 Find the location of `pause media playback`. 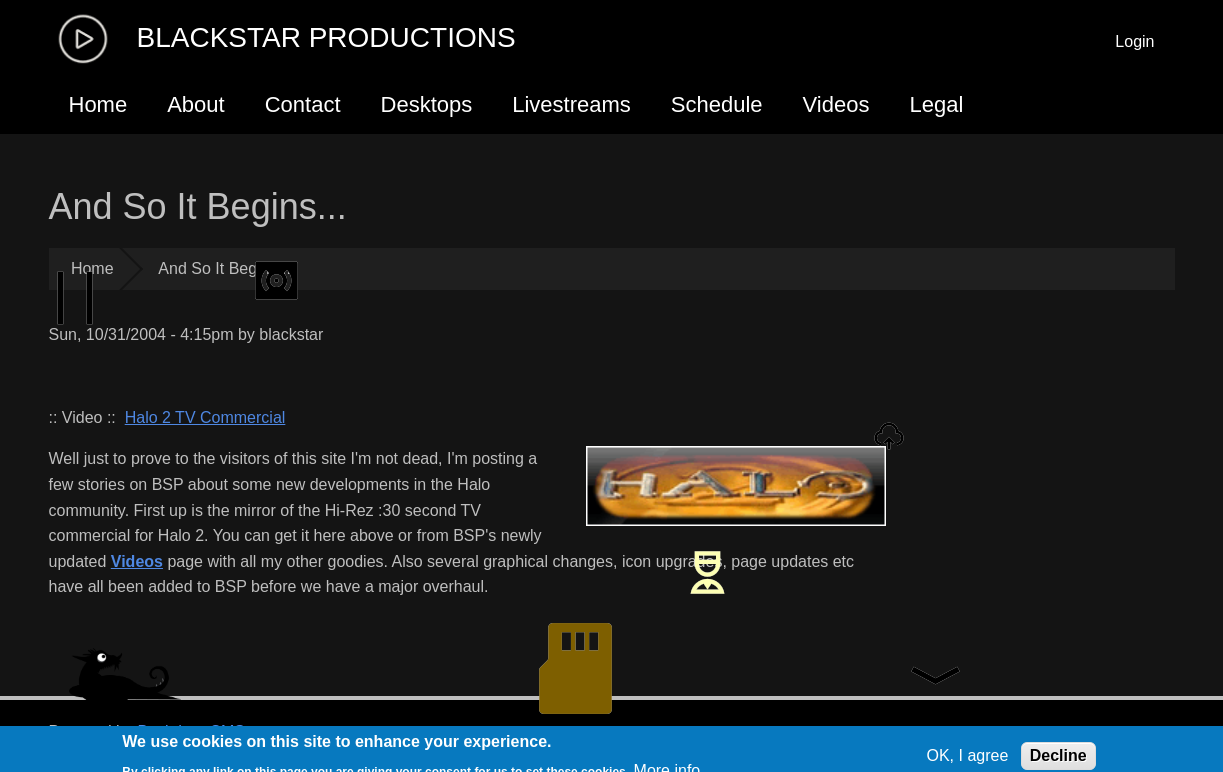

pause media playback is located at coordinates (75, 298).